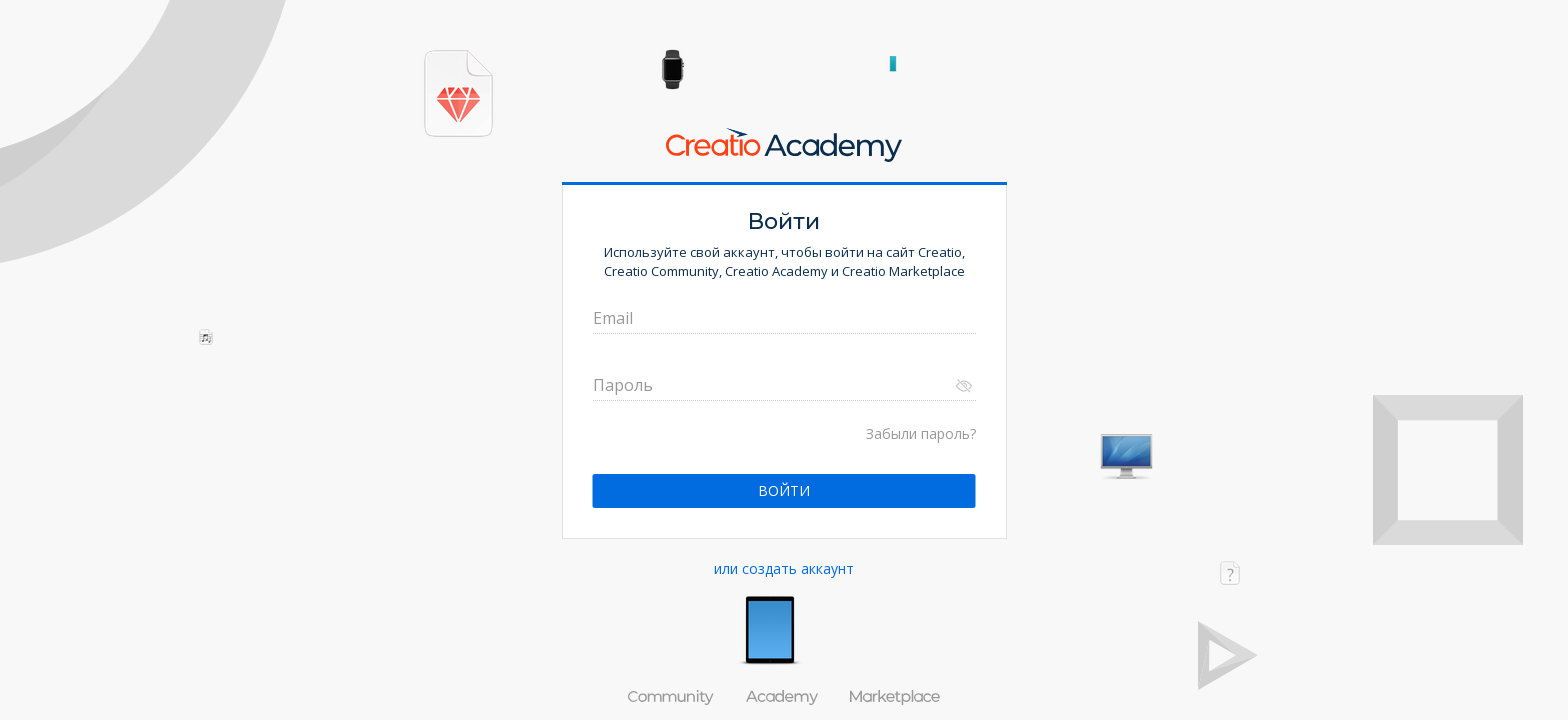 The image size is (1568, 720). Describe the element at coordinates (1230, 573) in the screenshot. I see `unrecognized file type` at that location.